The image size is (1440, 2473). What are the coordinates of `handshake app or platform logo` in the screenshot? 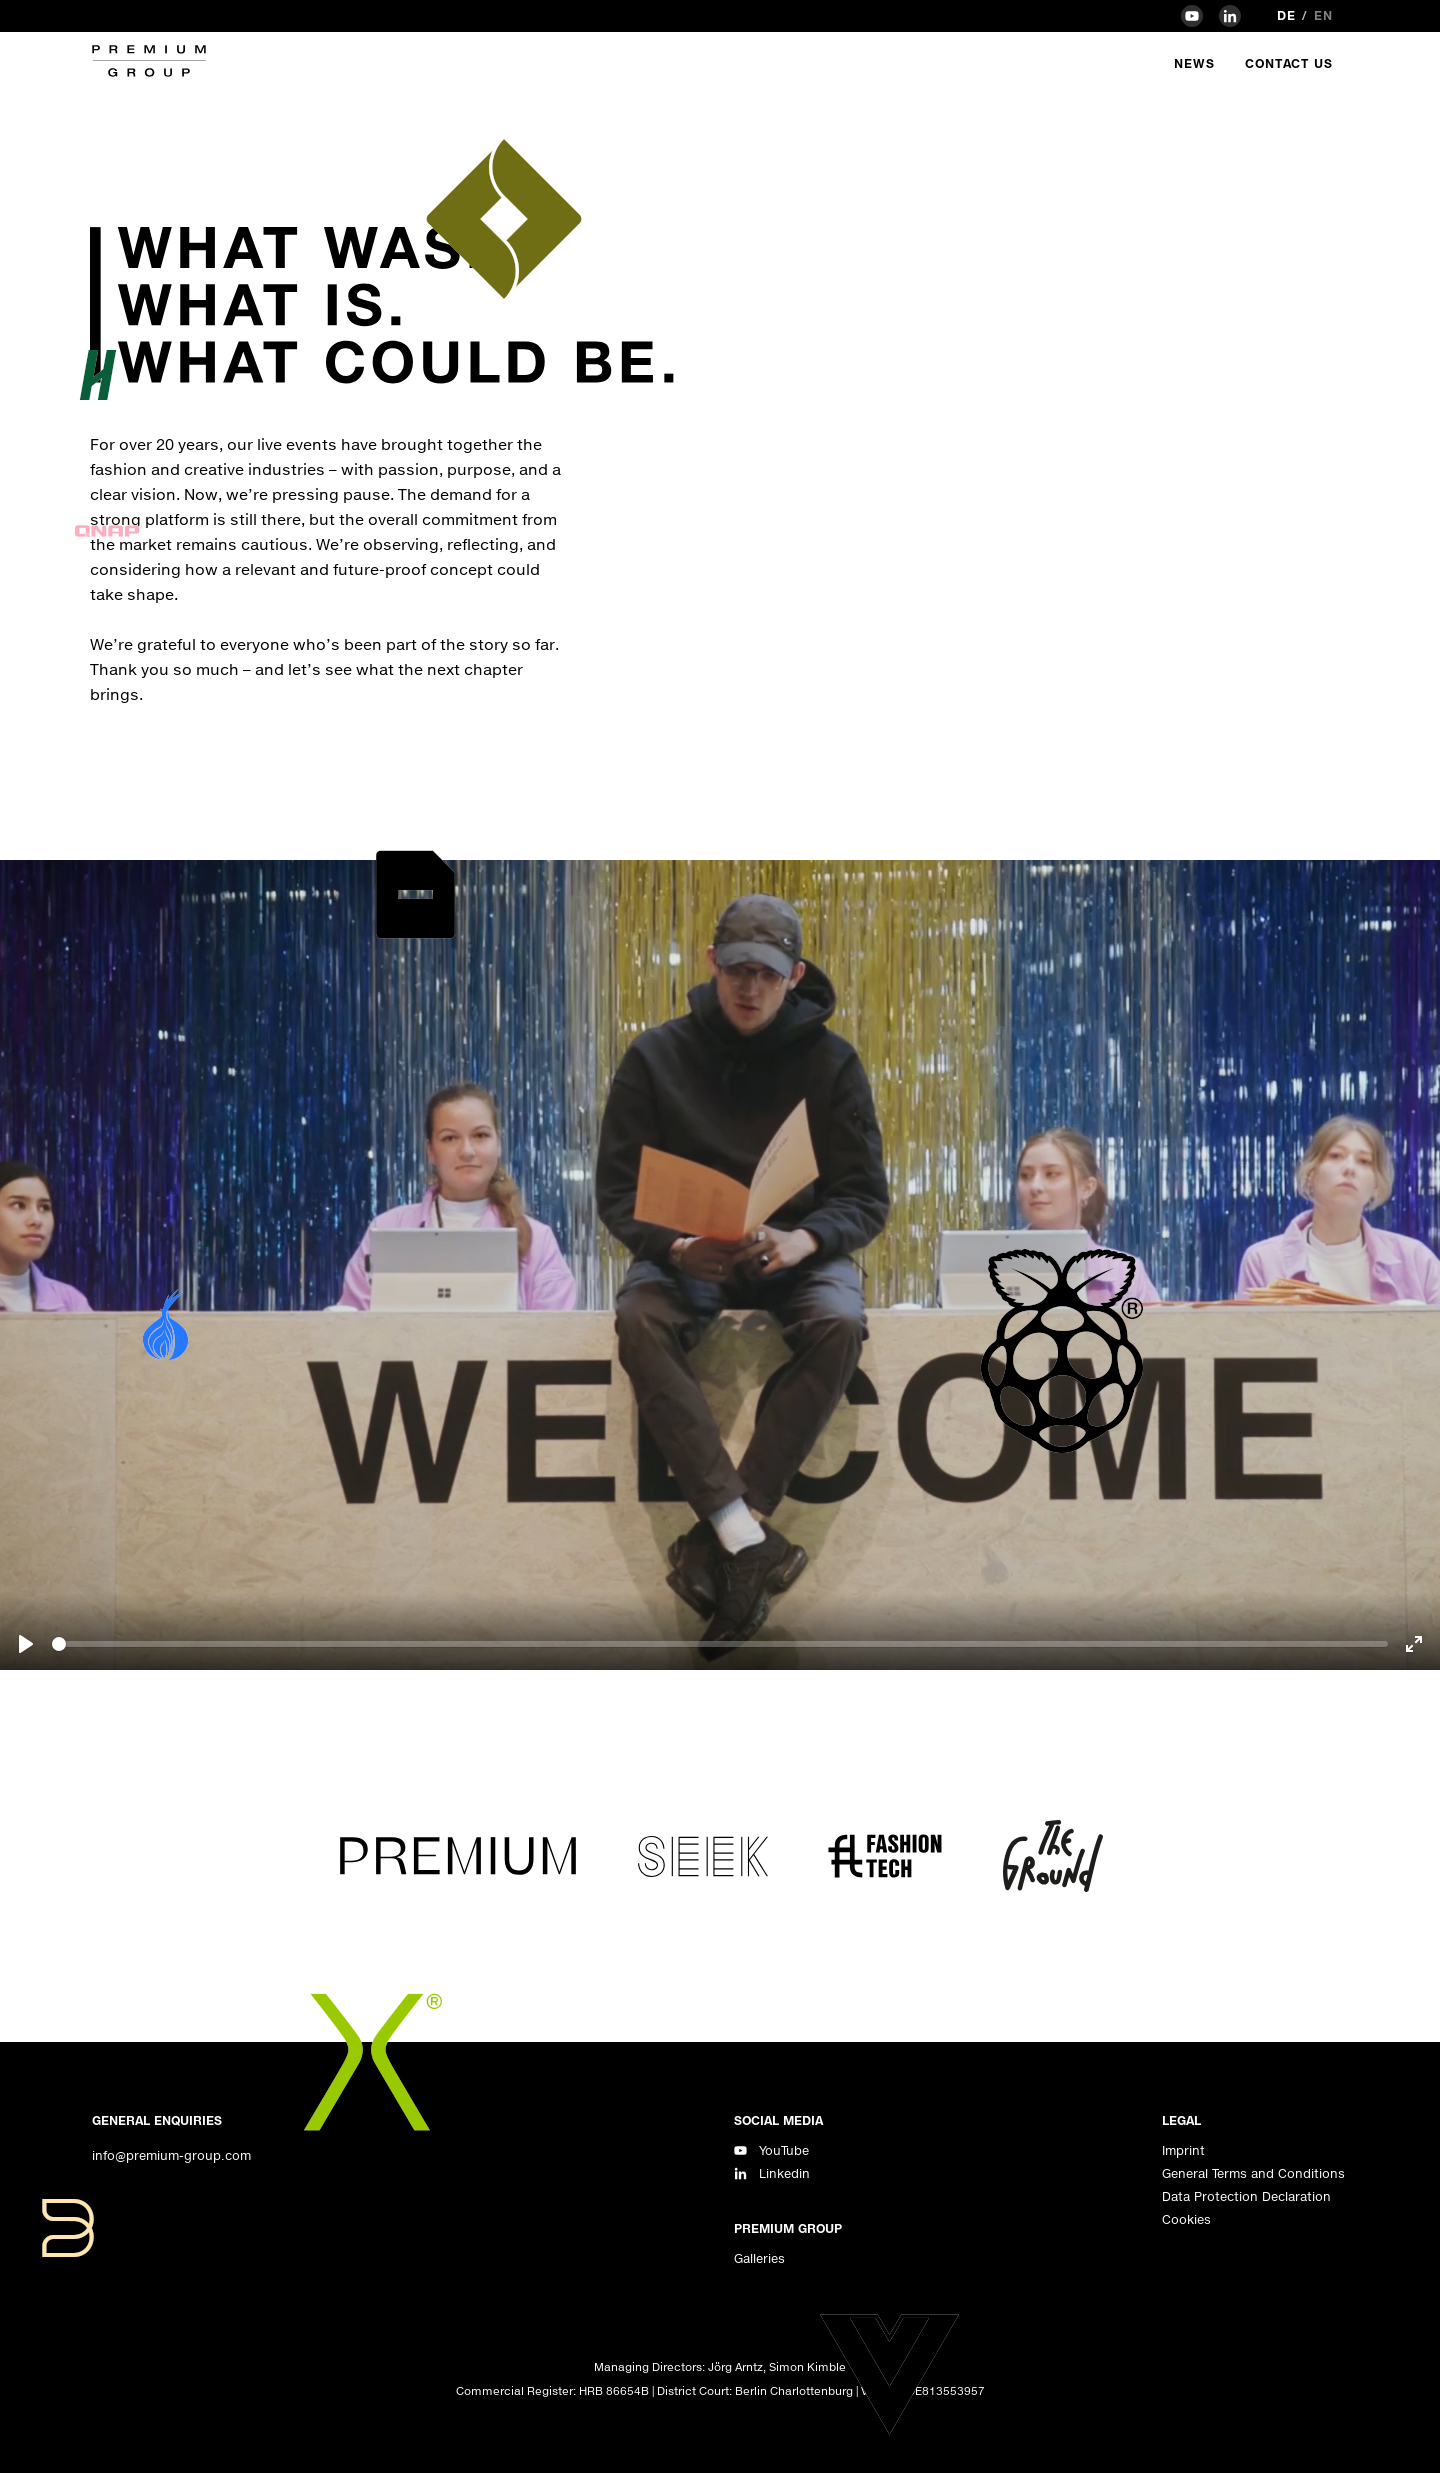 It's located at (98, 375).